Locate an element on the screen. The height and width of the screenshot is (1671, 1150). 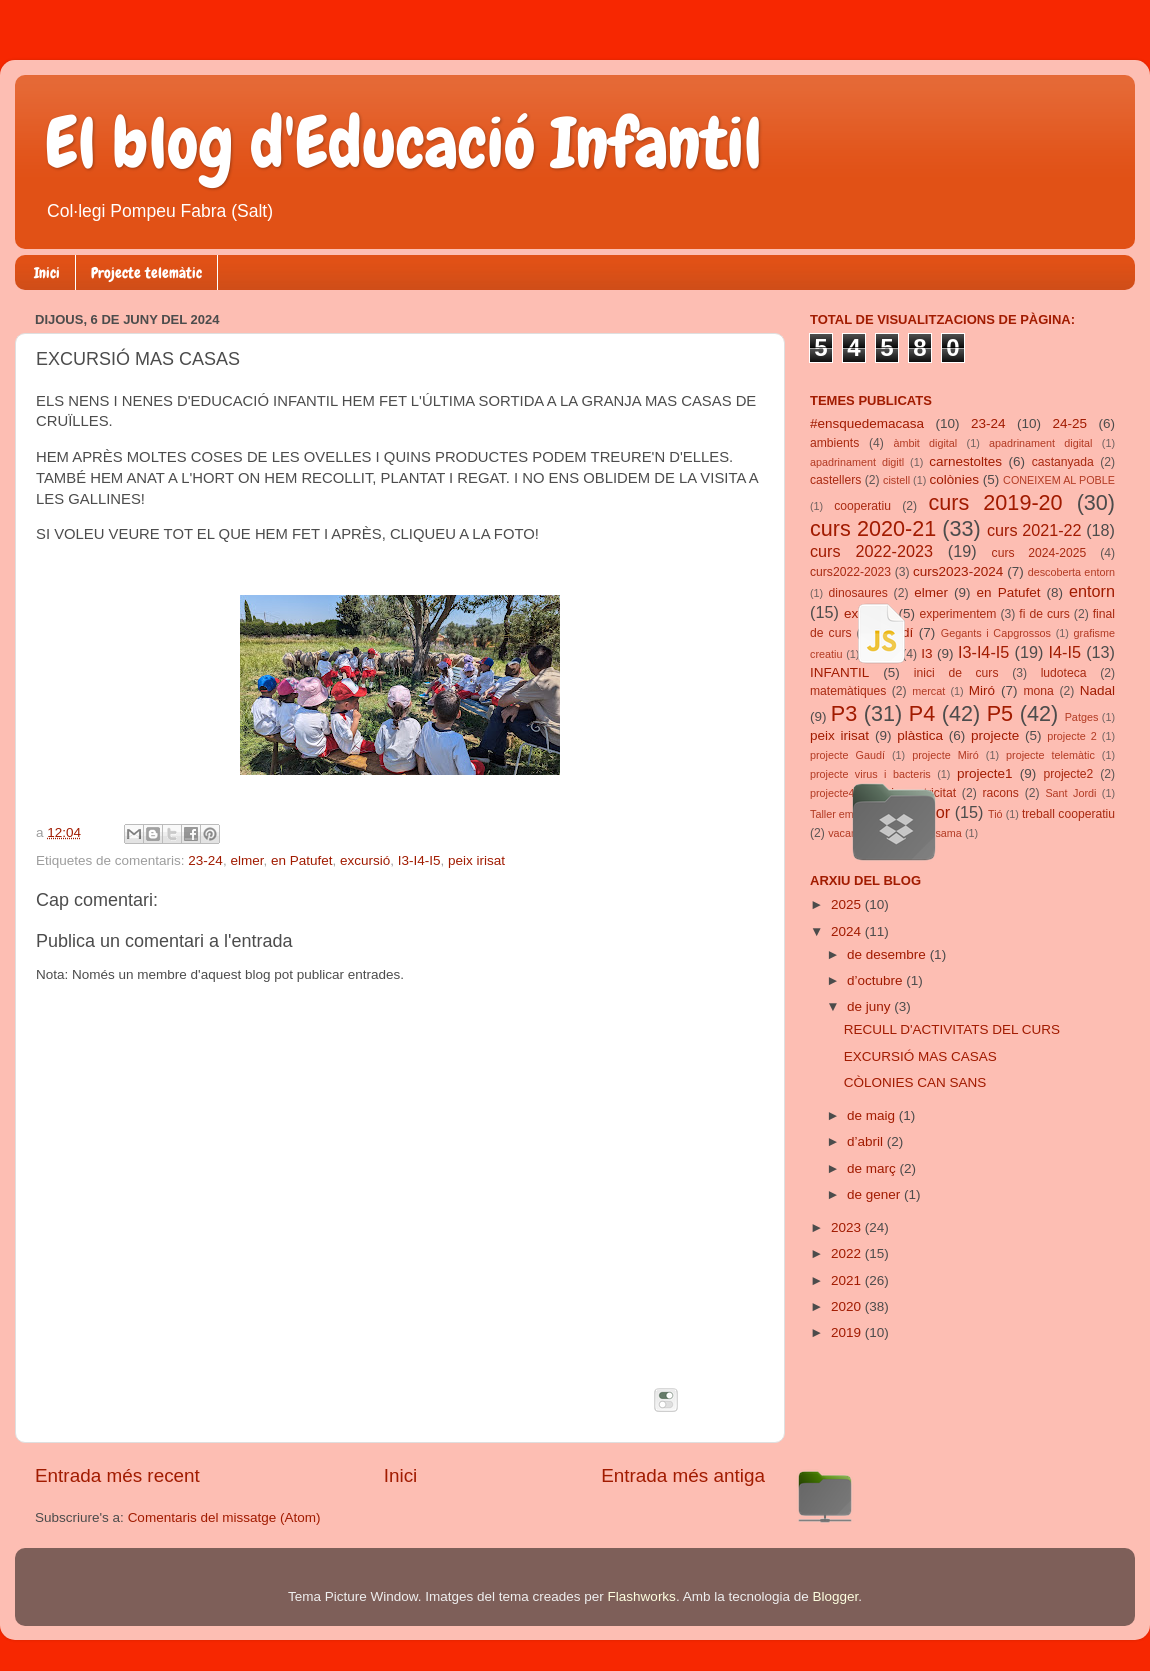
javascript source code file is located at coordinates (881, 633).